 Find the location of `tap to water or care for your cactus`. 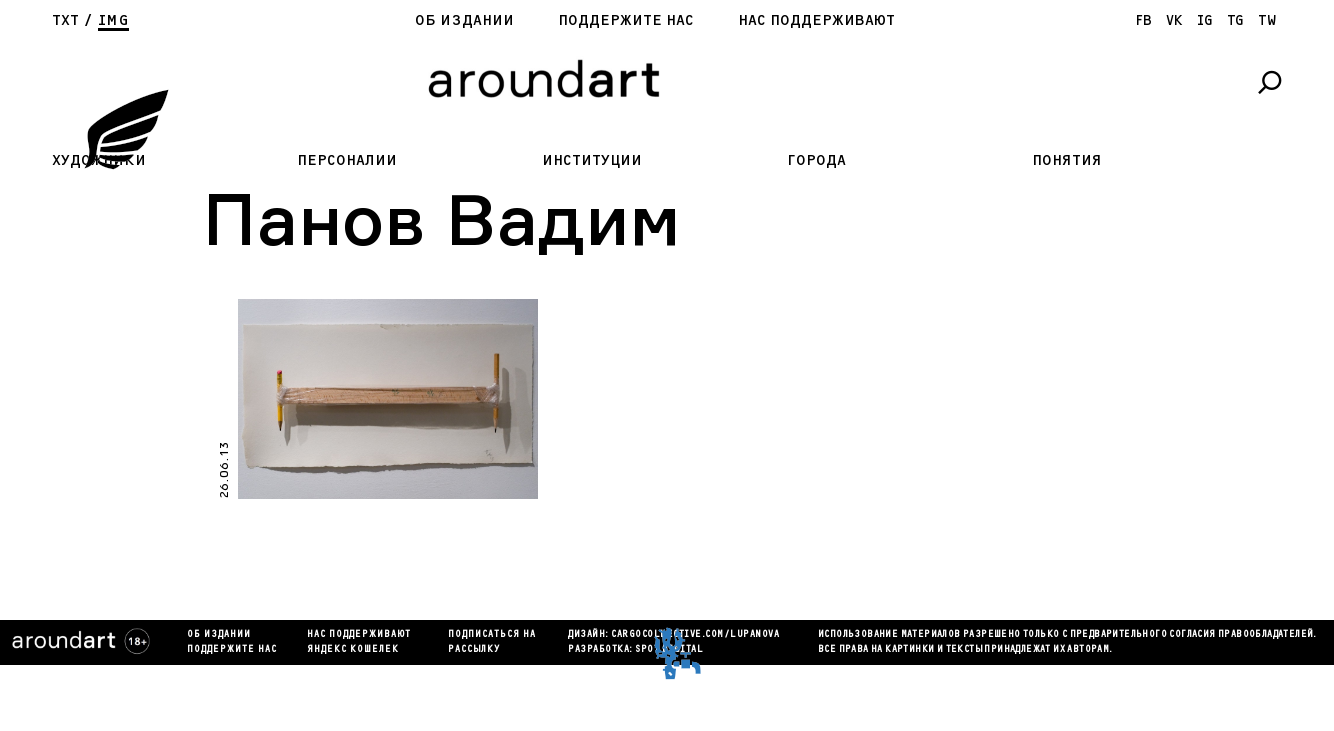

tap to water or care for your cactus is located at coordinates (677, 653).